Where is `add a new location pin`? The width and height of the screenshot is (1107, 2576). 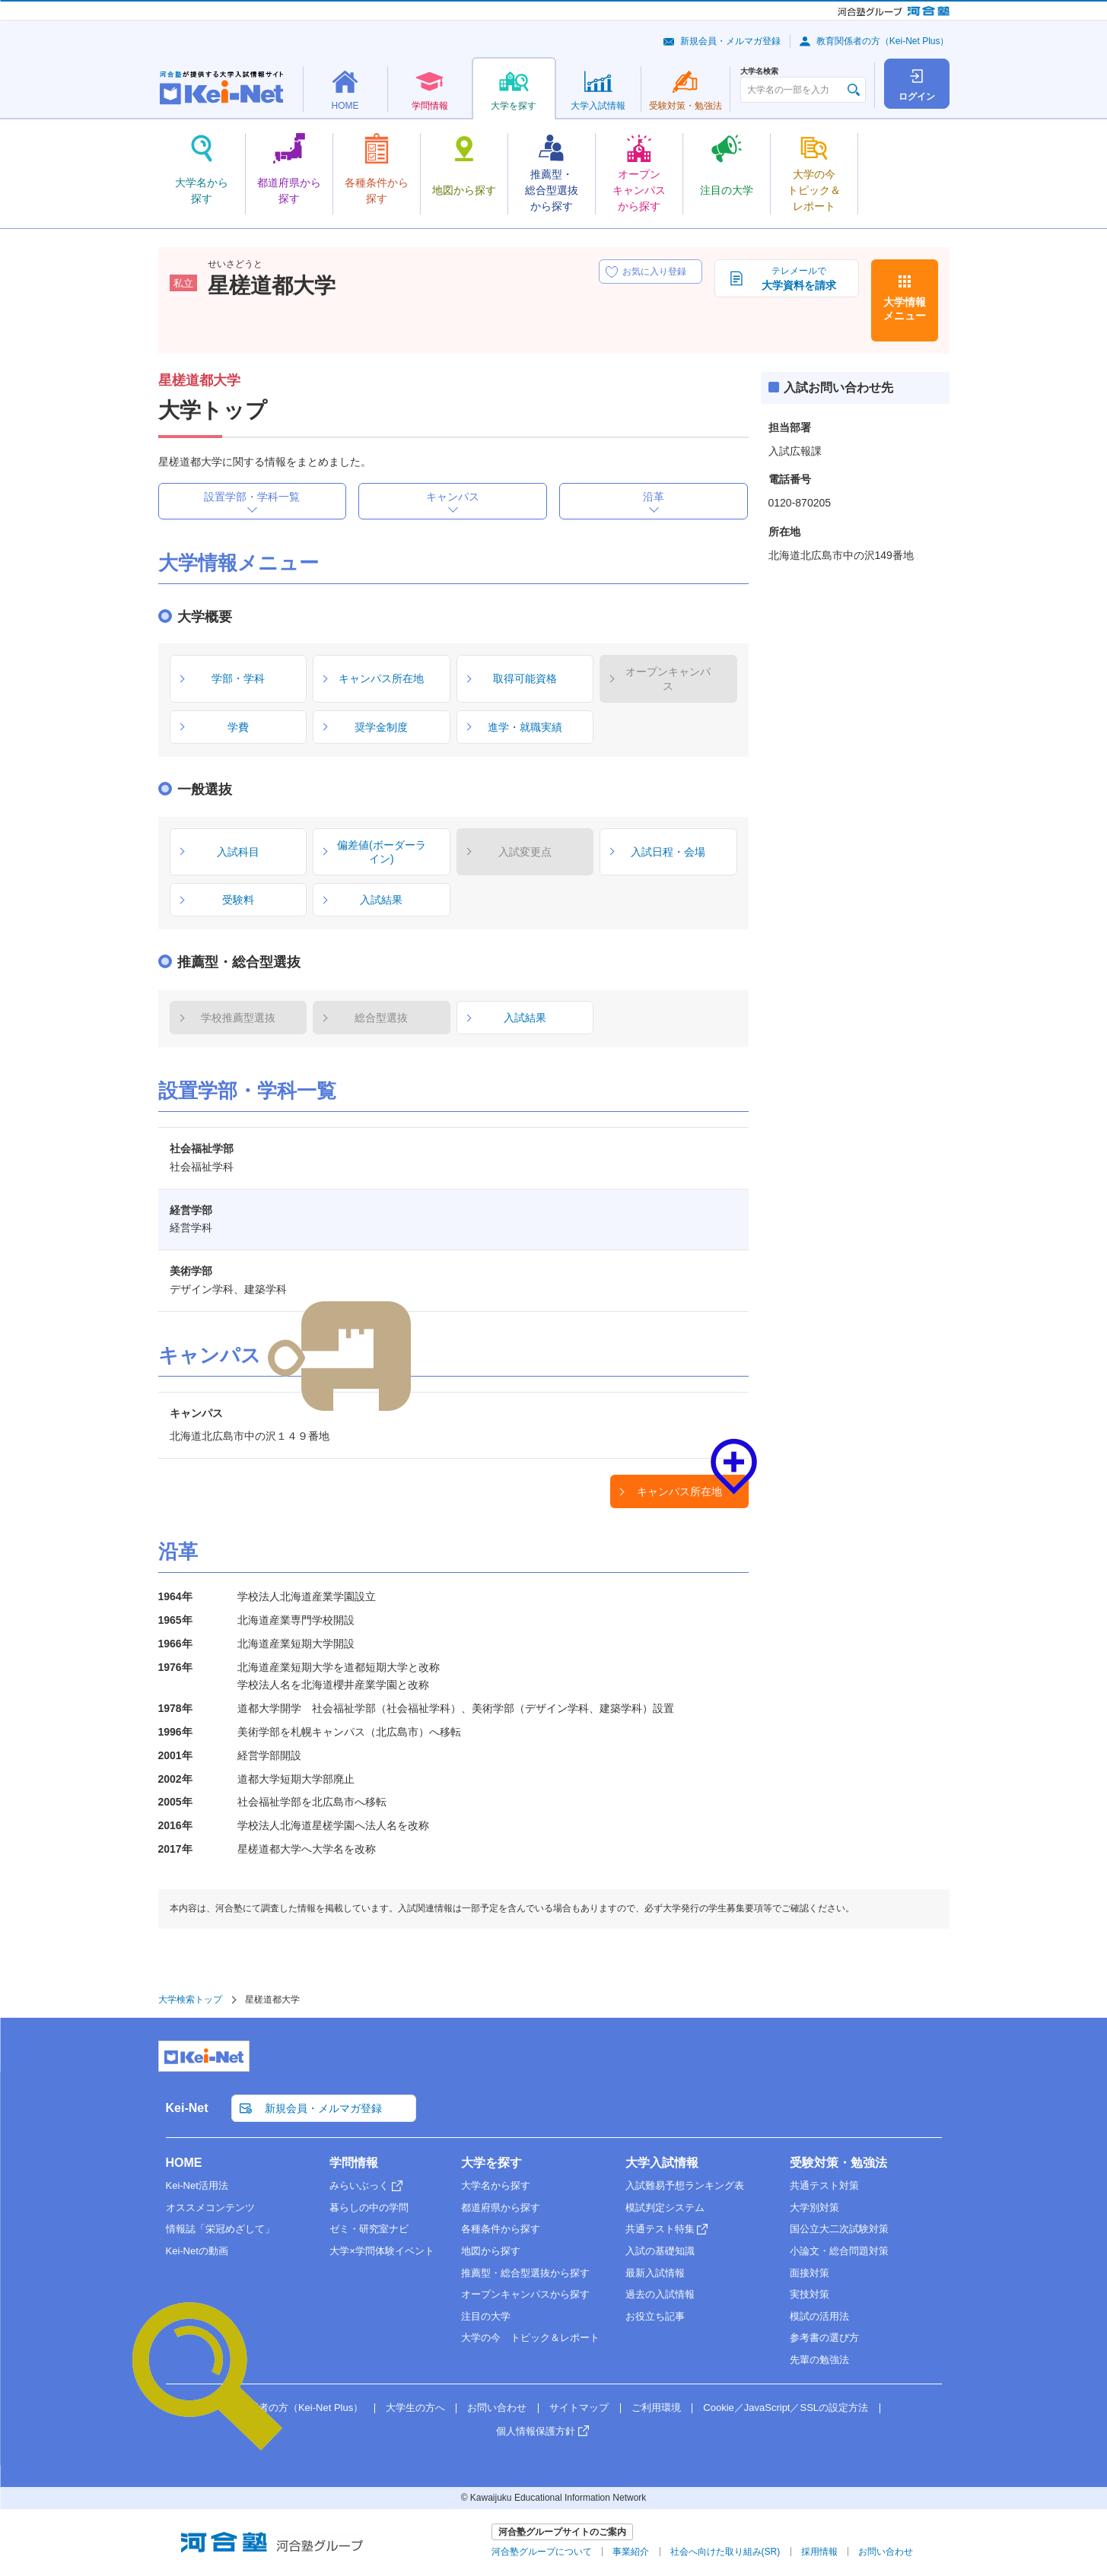
add a new location pin is located at coordinates (733, 1464).